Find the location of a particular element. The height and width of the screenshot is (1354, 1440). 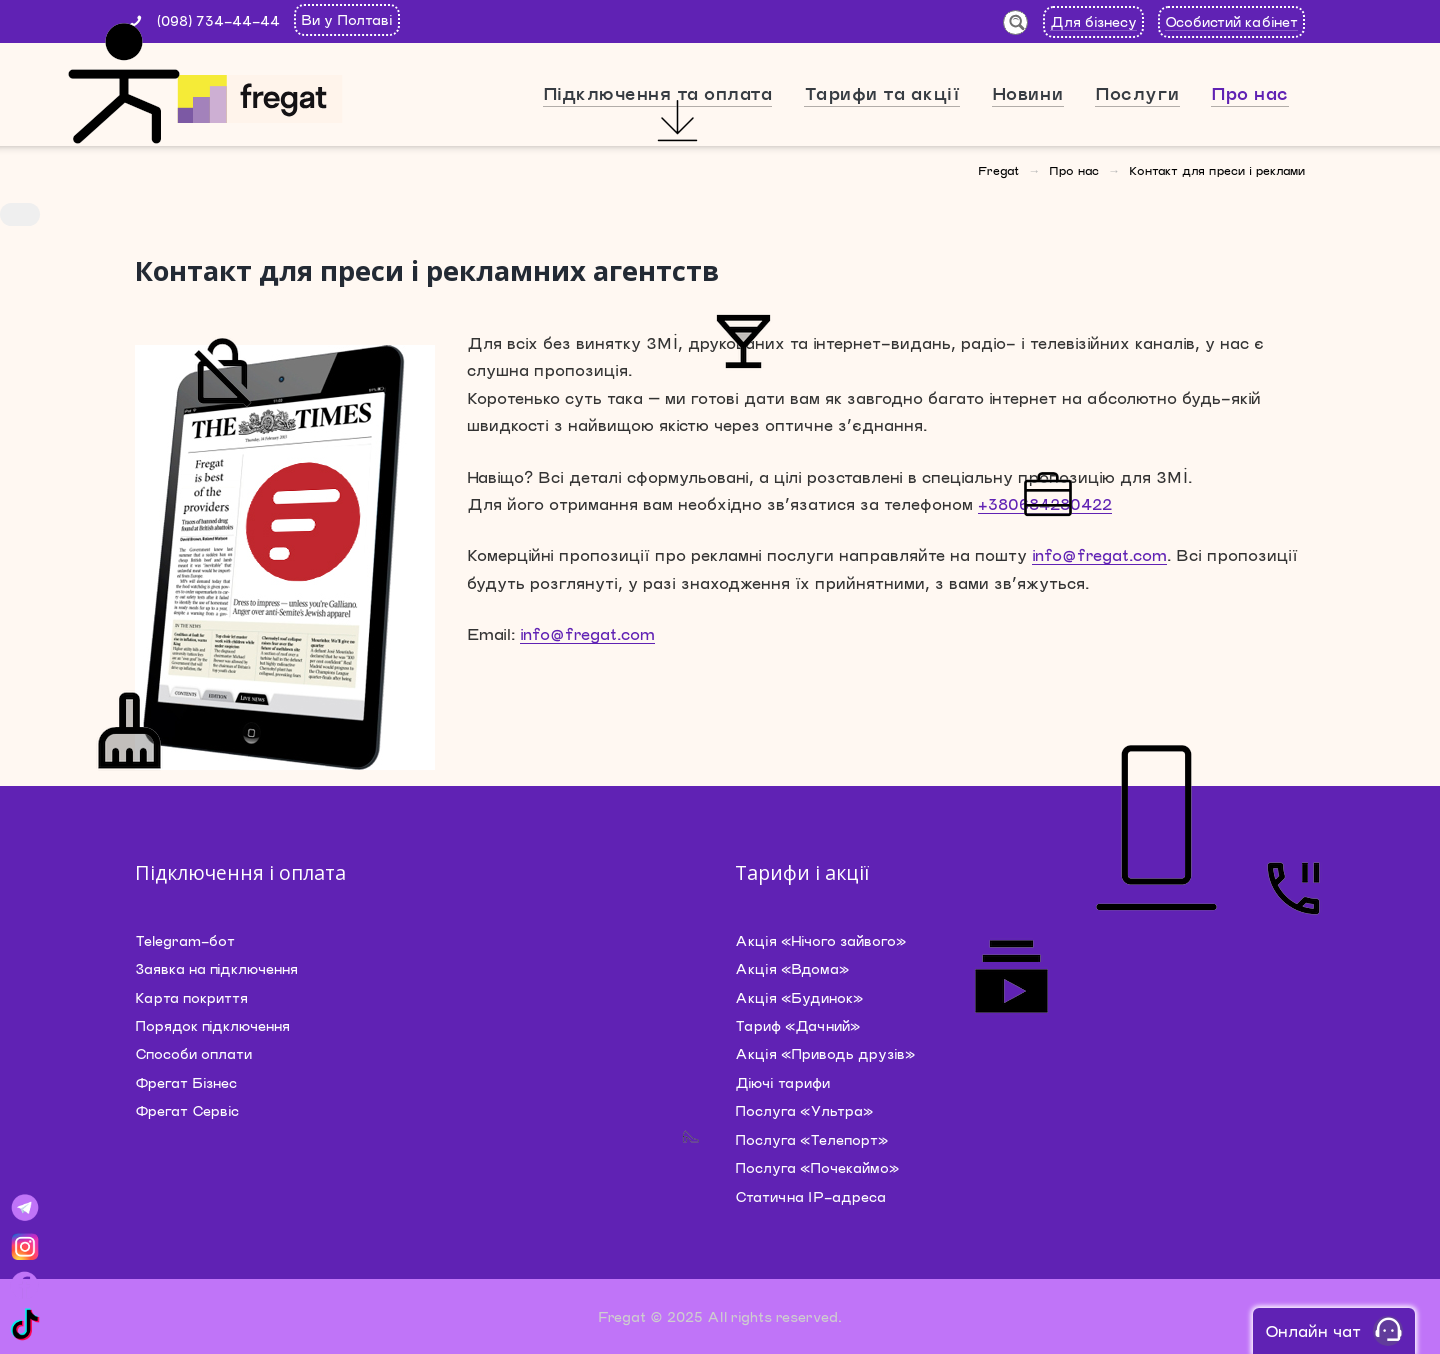

access cleaning or housekeeping services is located at coordinates (129, 730).